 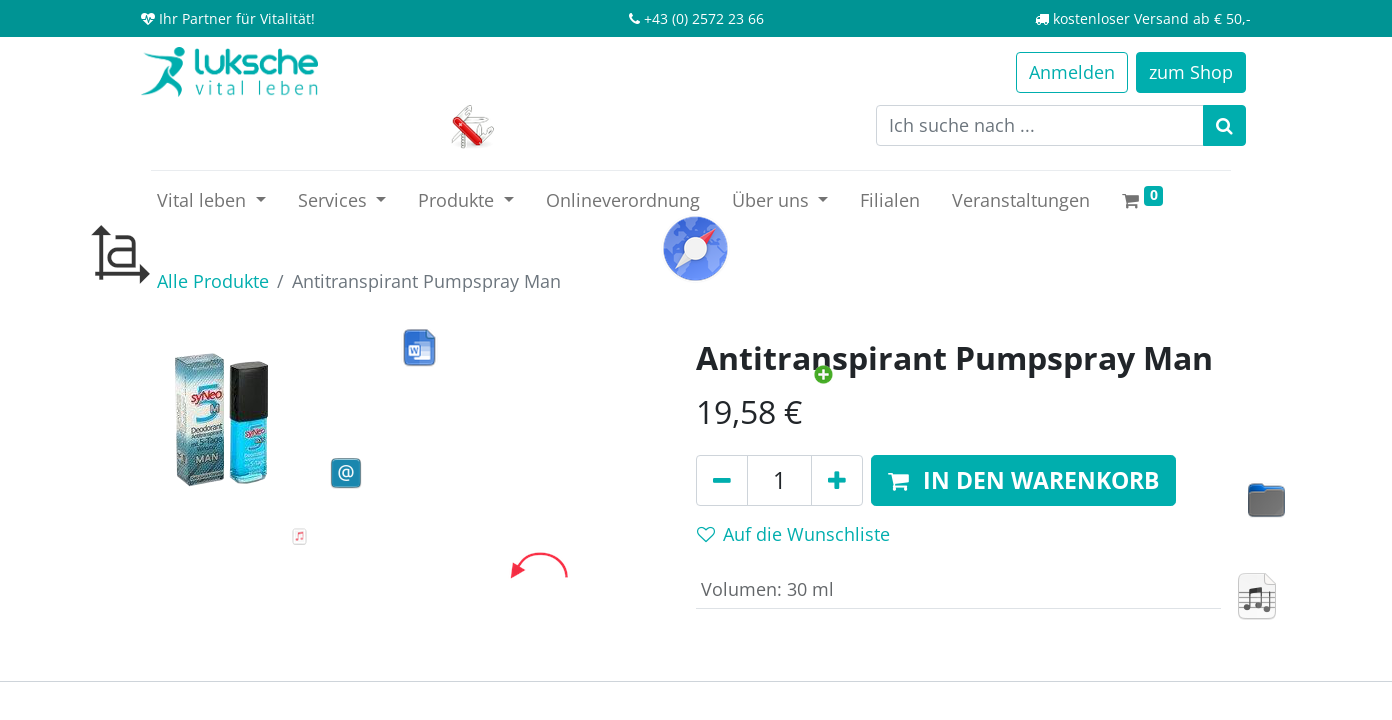 I want to click on an iMelody ringtone file, so click(x=1257, y=596).